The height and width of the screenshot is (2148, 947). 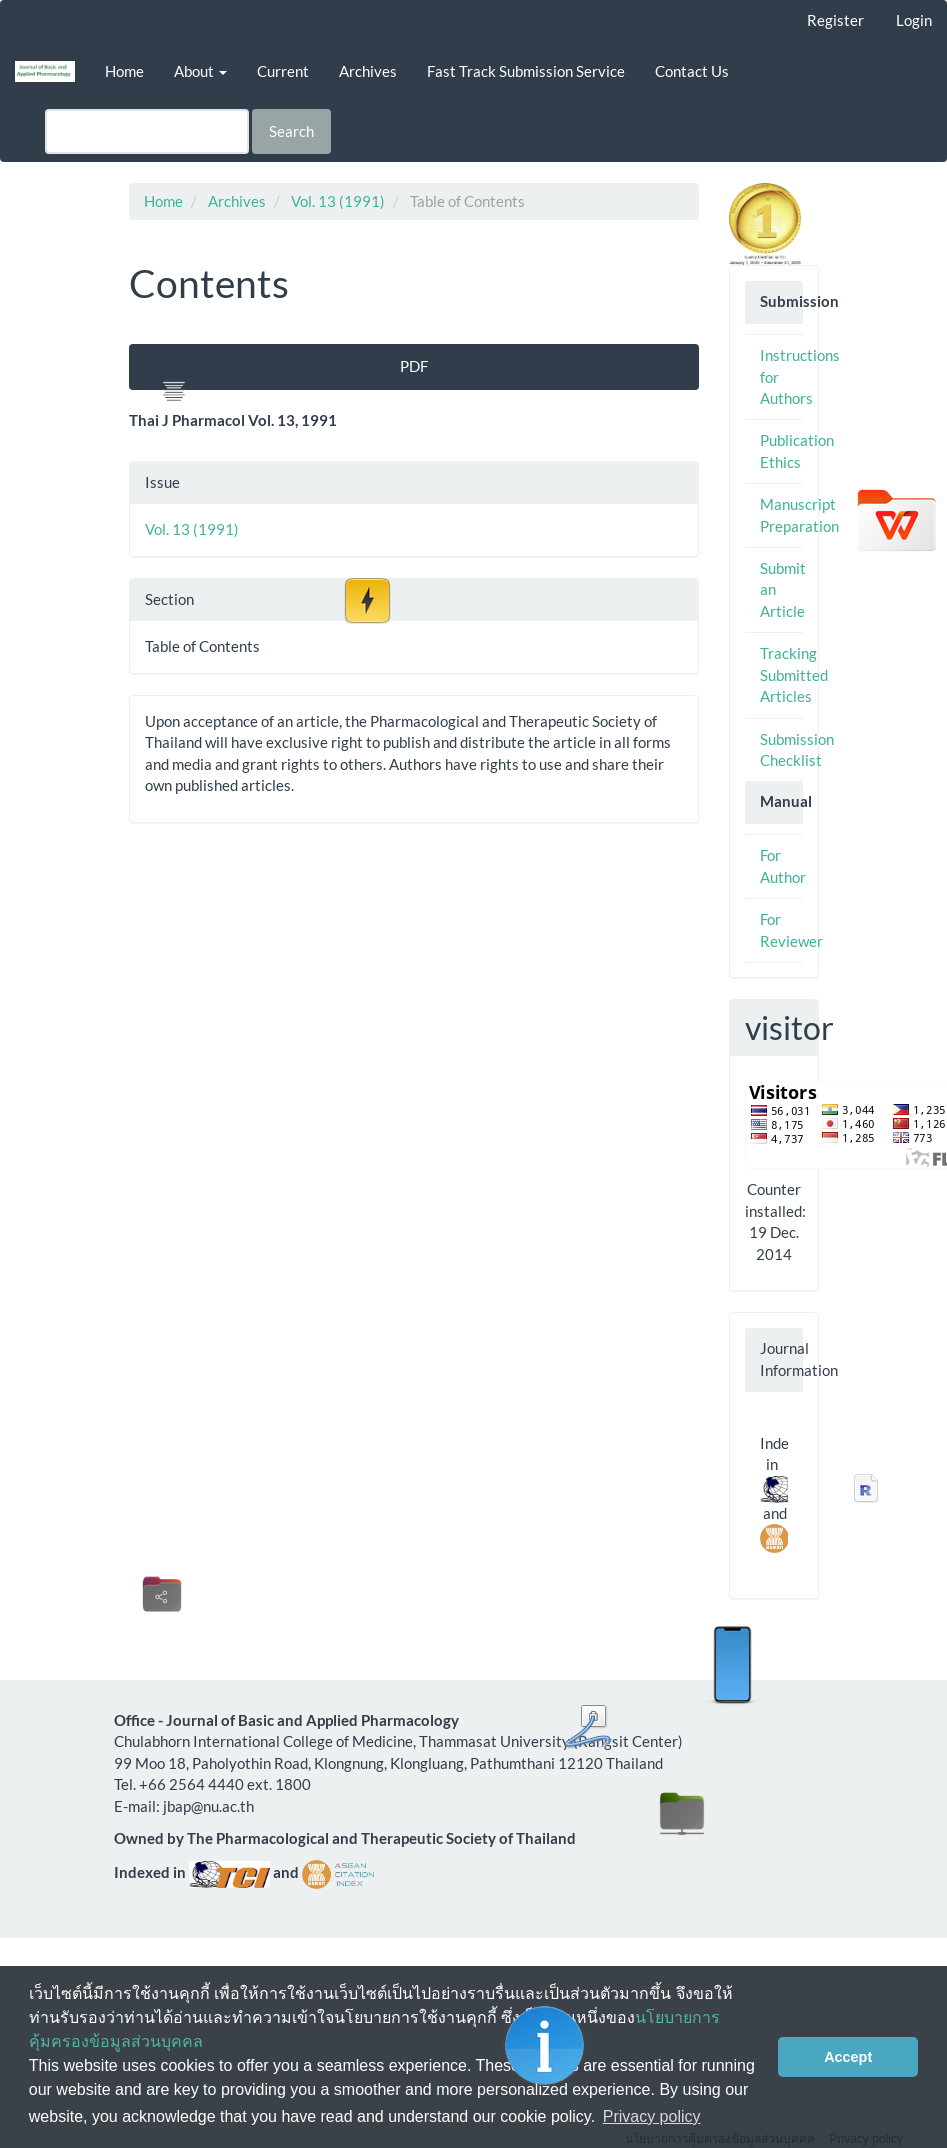 I want to click on open your public shared folder, so click(x=162, y=1594).